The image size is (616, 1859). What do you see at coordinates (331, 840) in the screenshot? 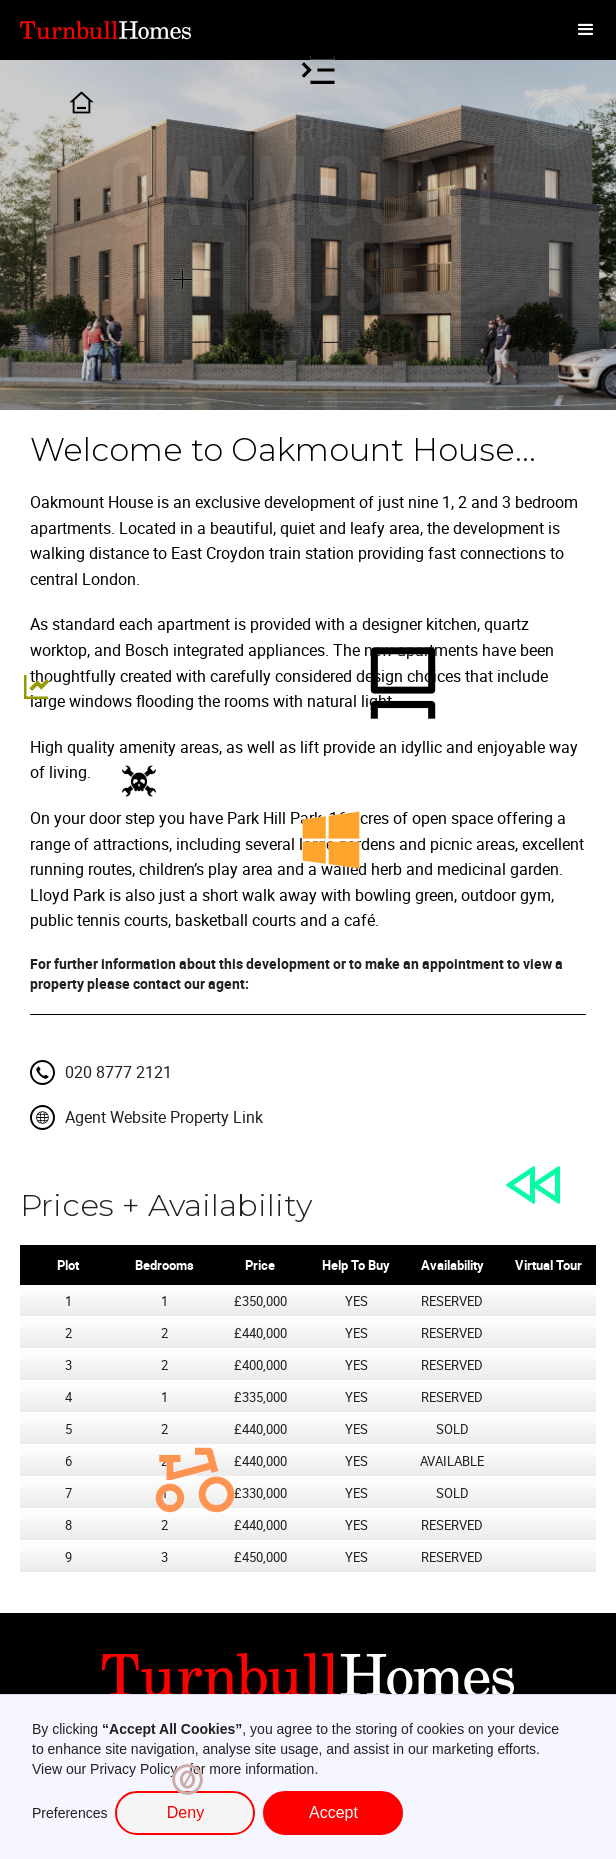
I see `open Windows application or settings` at bounding box center [331, 840].